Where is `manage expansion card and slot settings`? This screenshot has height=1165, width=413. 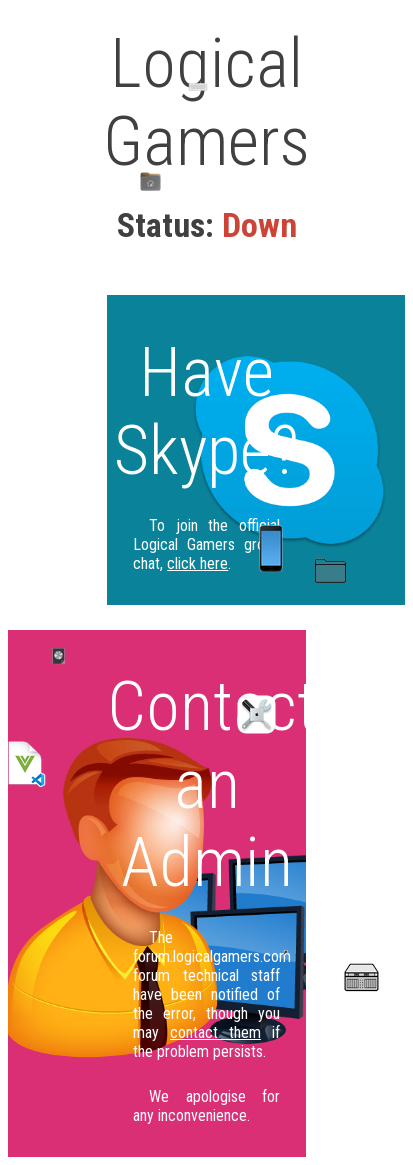 manage expansion card and slot settings is located at coordinates (256, 714).